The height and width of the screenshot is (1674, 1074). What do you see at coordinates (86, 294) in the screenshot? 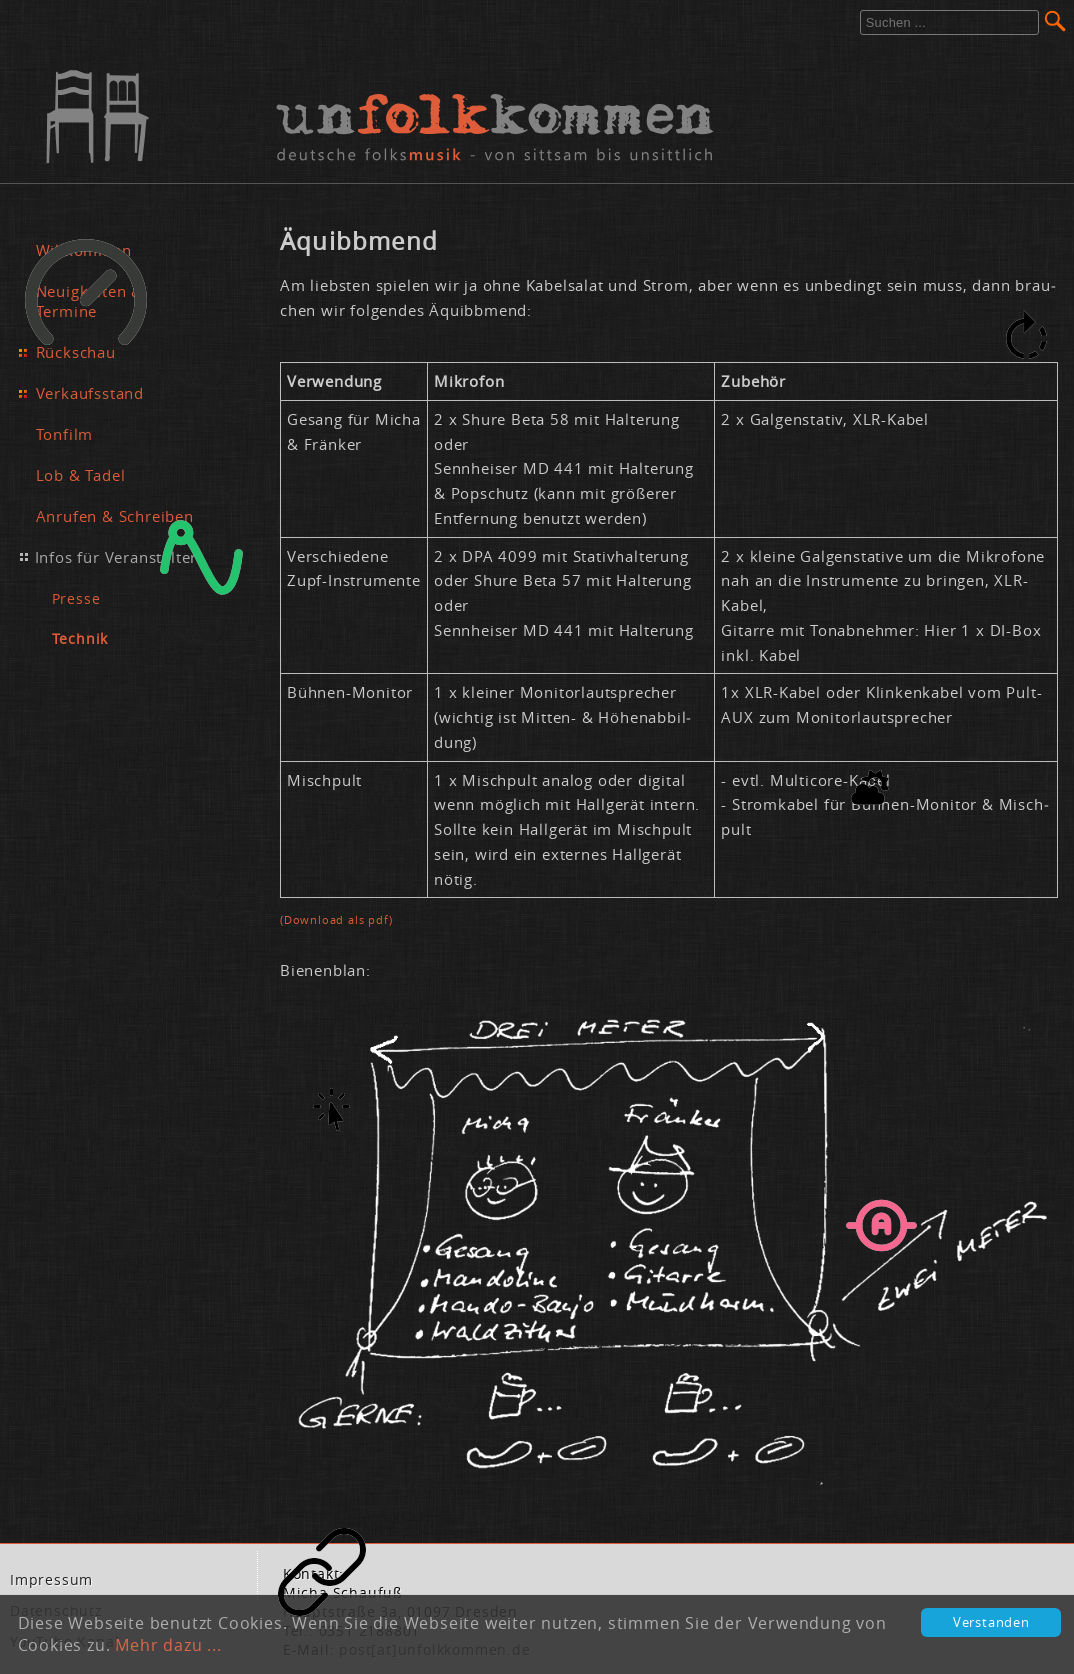
I see `test internet connection speed` at bounding box center [86, 294].